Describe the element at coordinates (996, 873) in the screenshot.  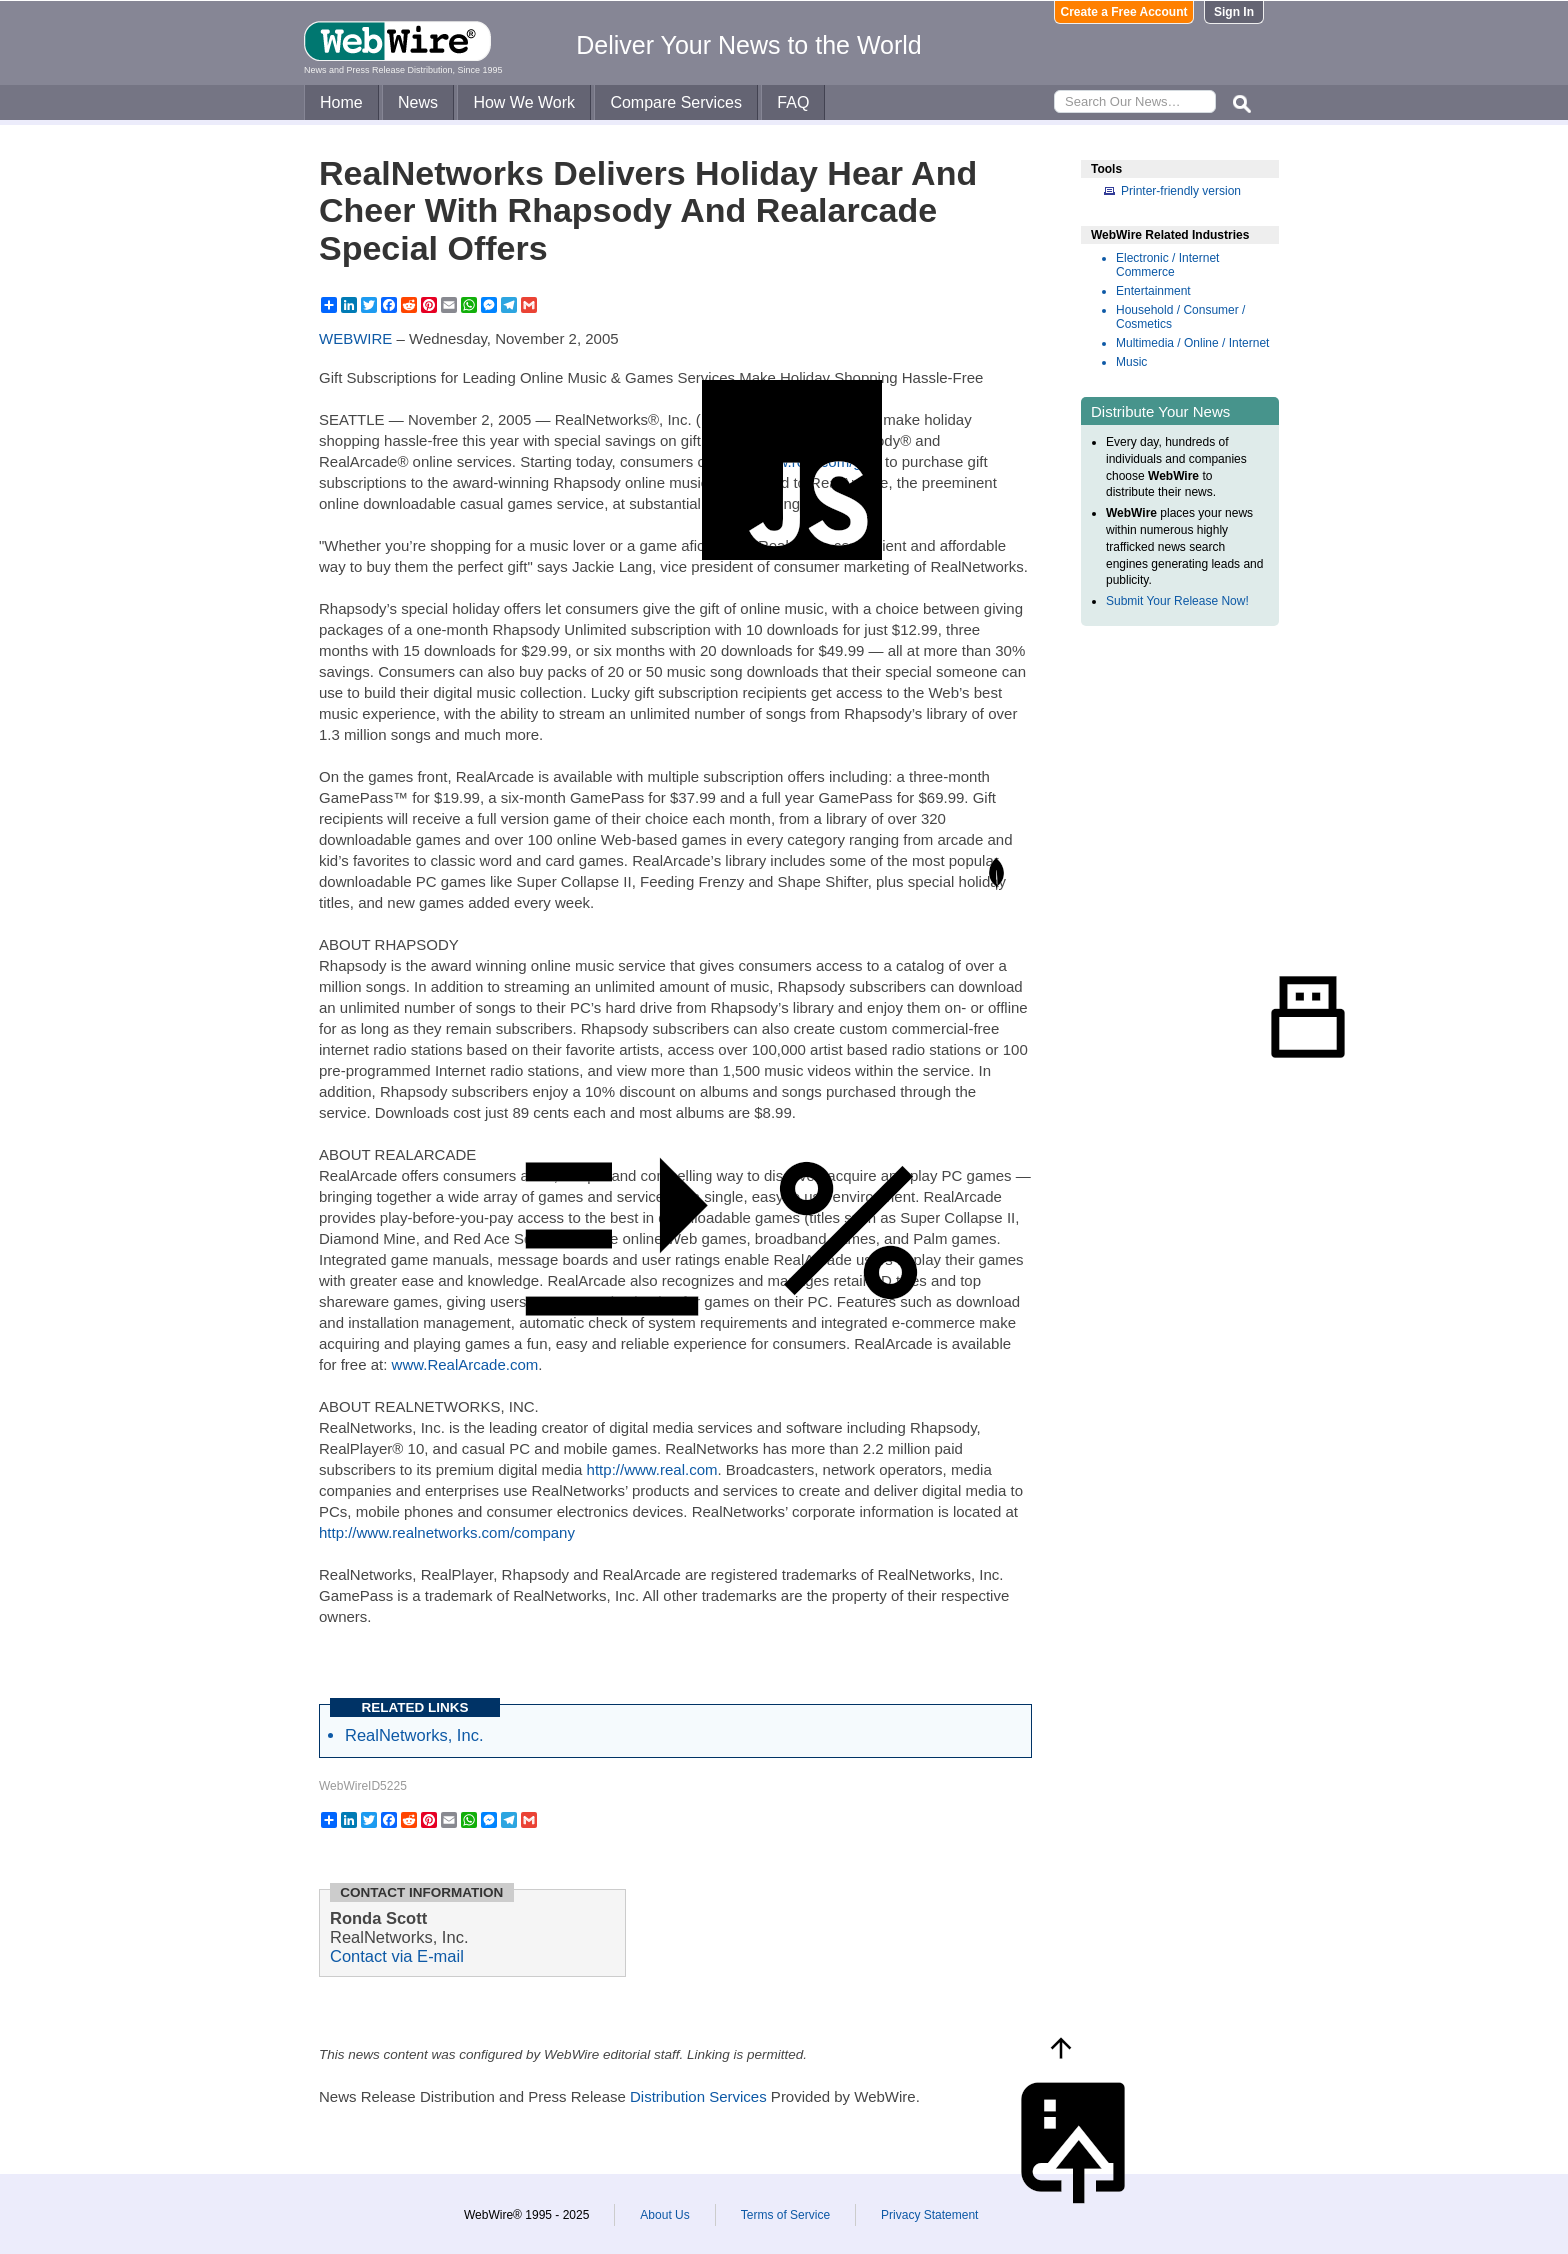
I see `MongoDB database service logo` at that location.